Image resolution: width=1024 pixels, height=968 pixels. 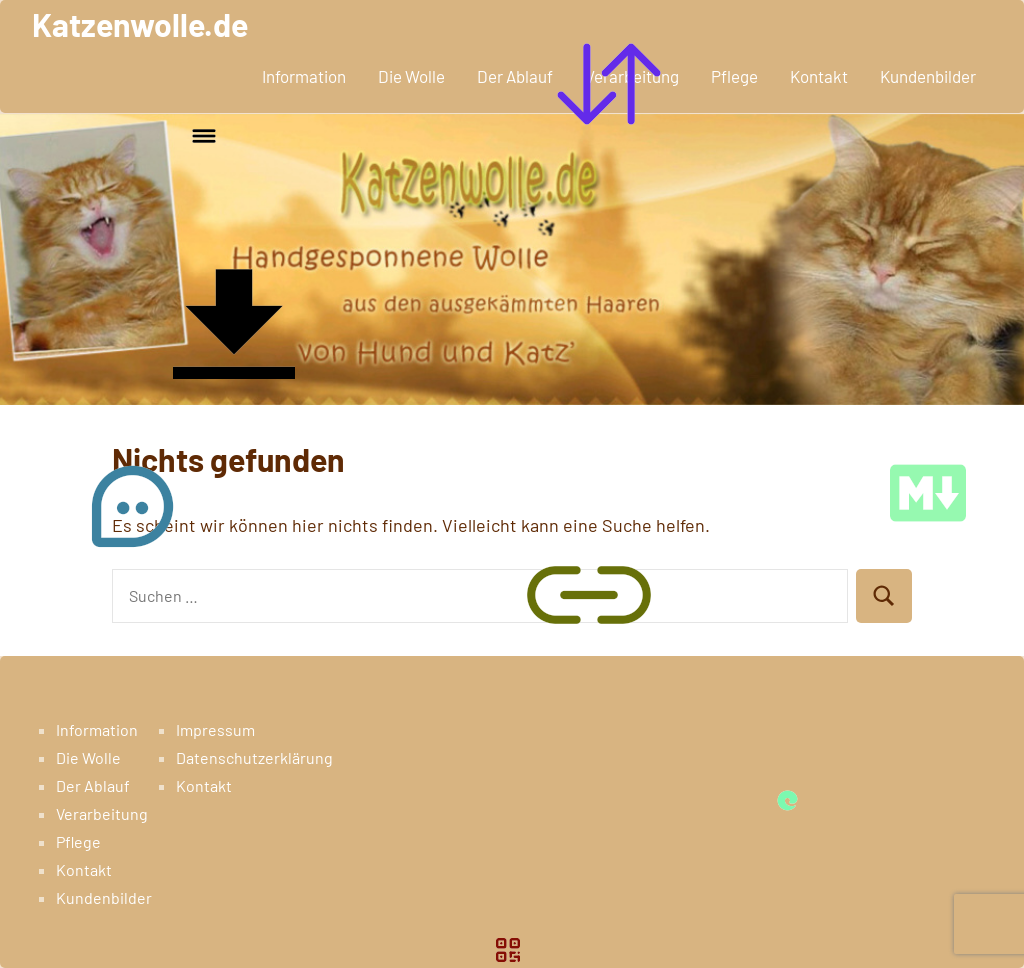 What do you see at coordinates (508, 950) in the screenshot?
I see `scan or generate a QR code` at bounding box center [508, 950].